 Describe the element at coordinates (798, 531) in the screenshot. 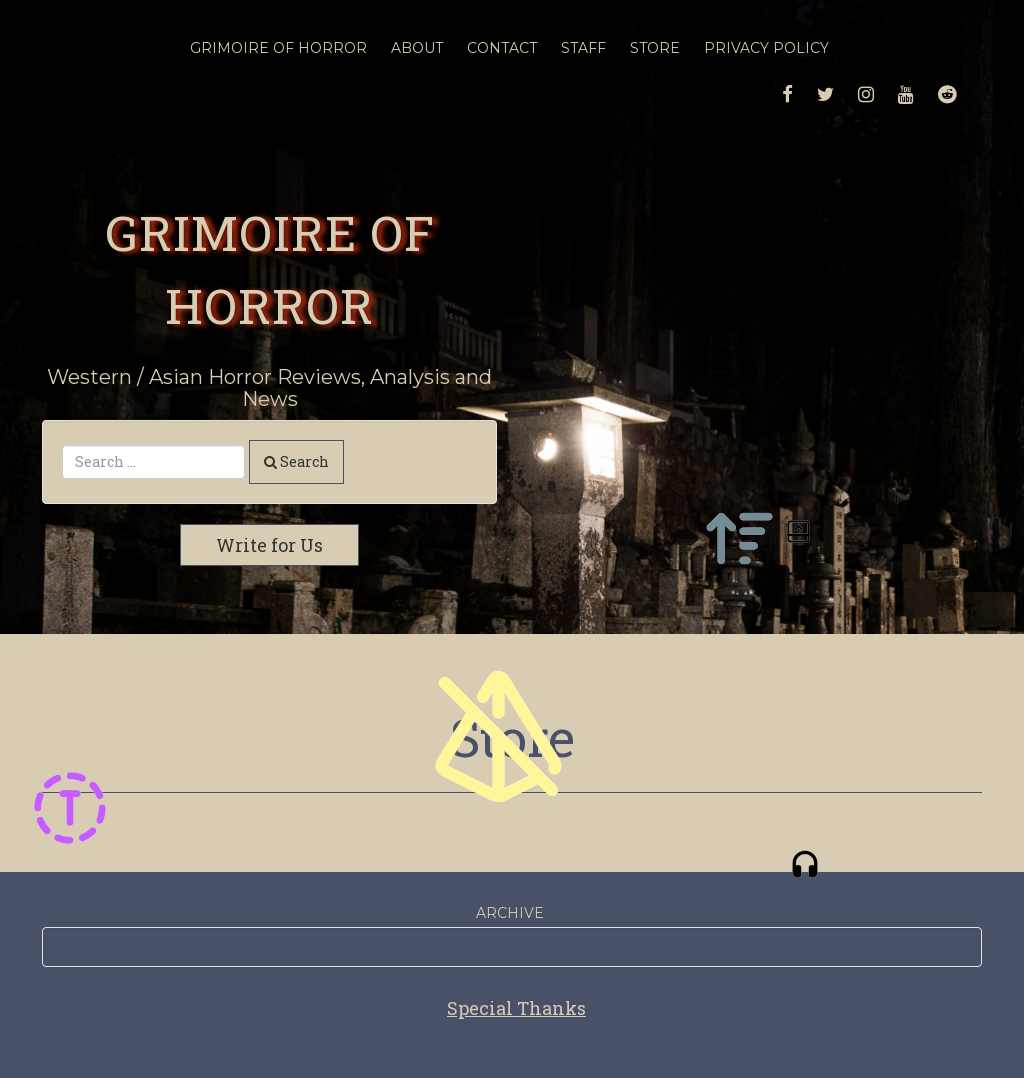

I see `expand or open bottom panel` at that location.